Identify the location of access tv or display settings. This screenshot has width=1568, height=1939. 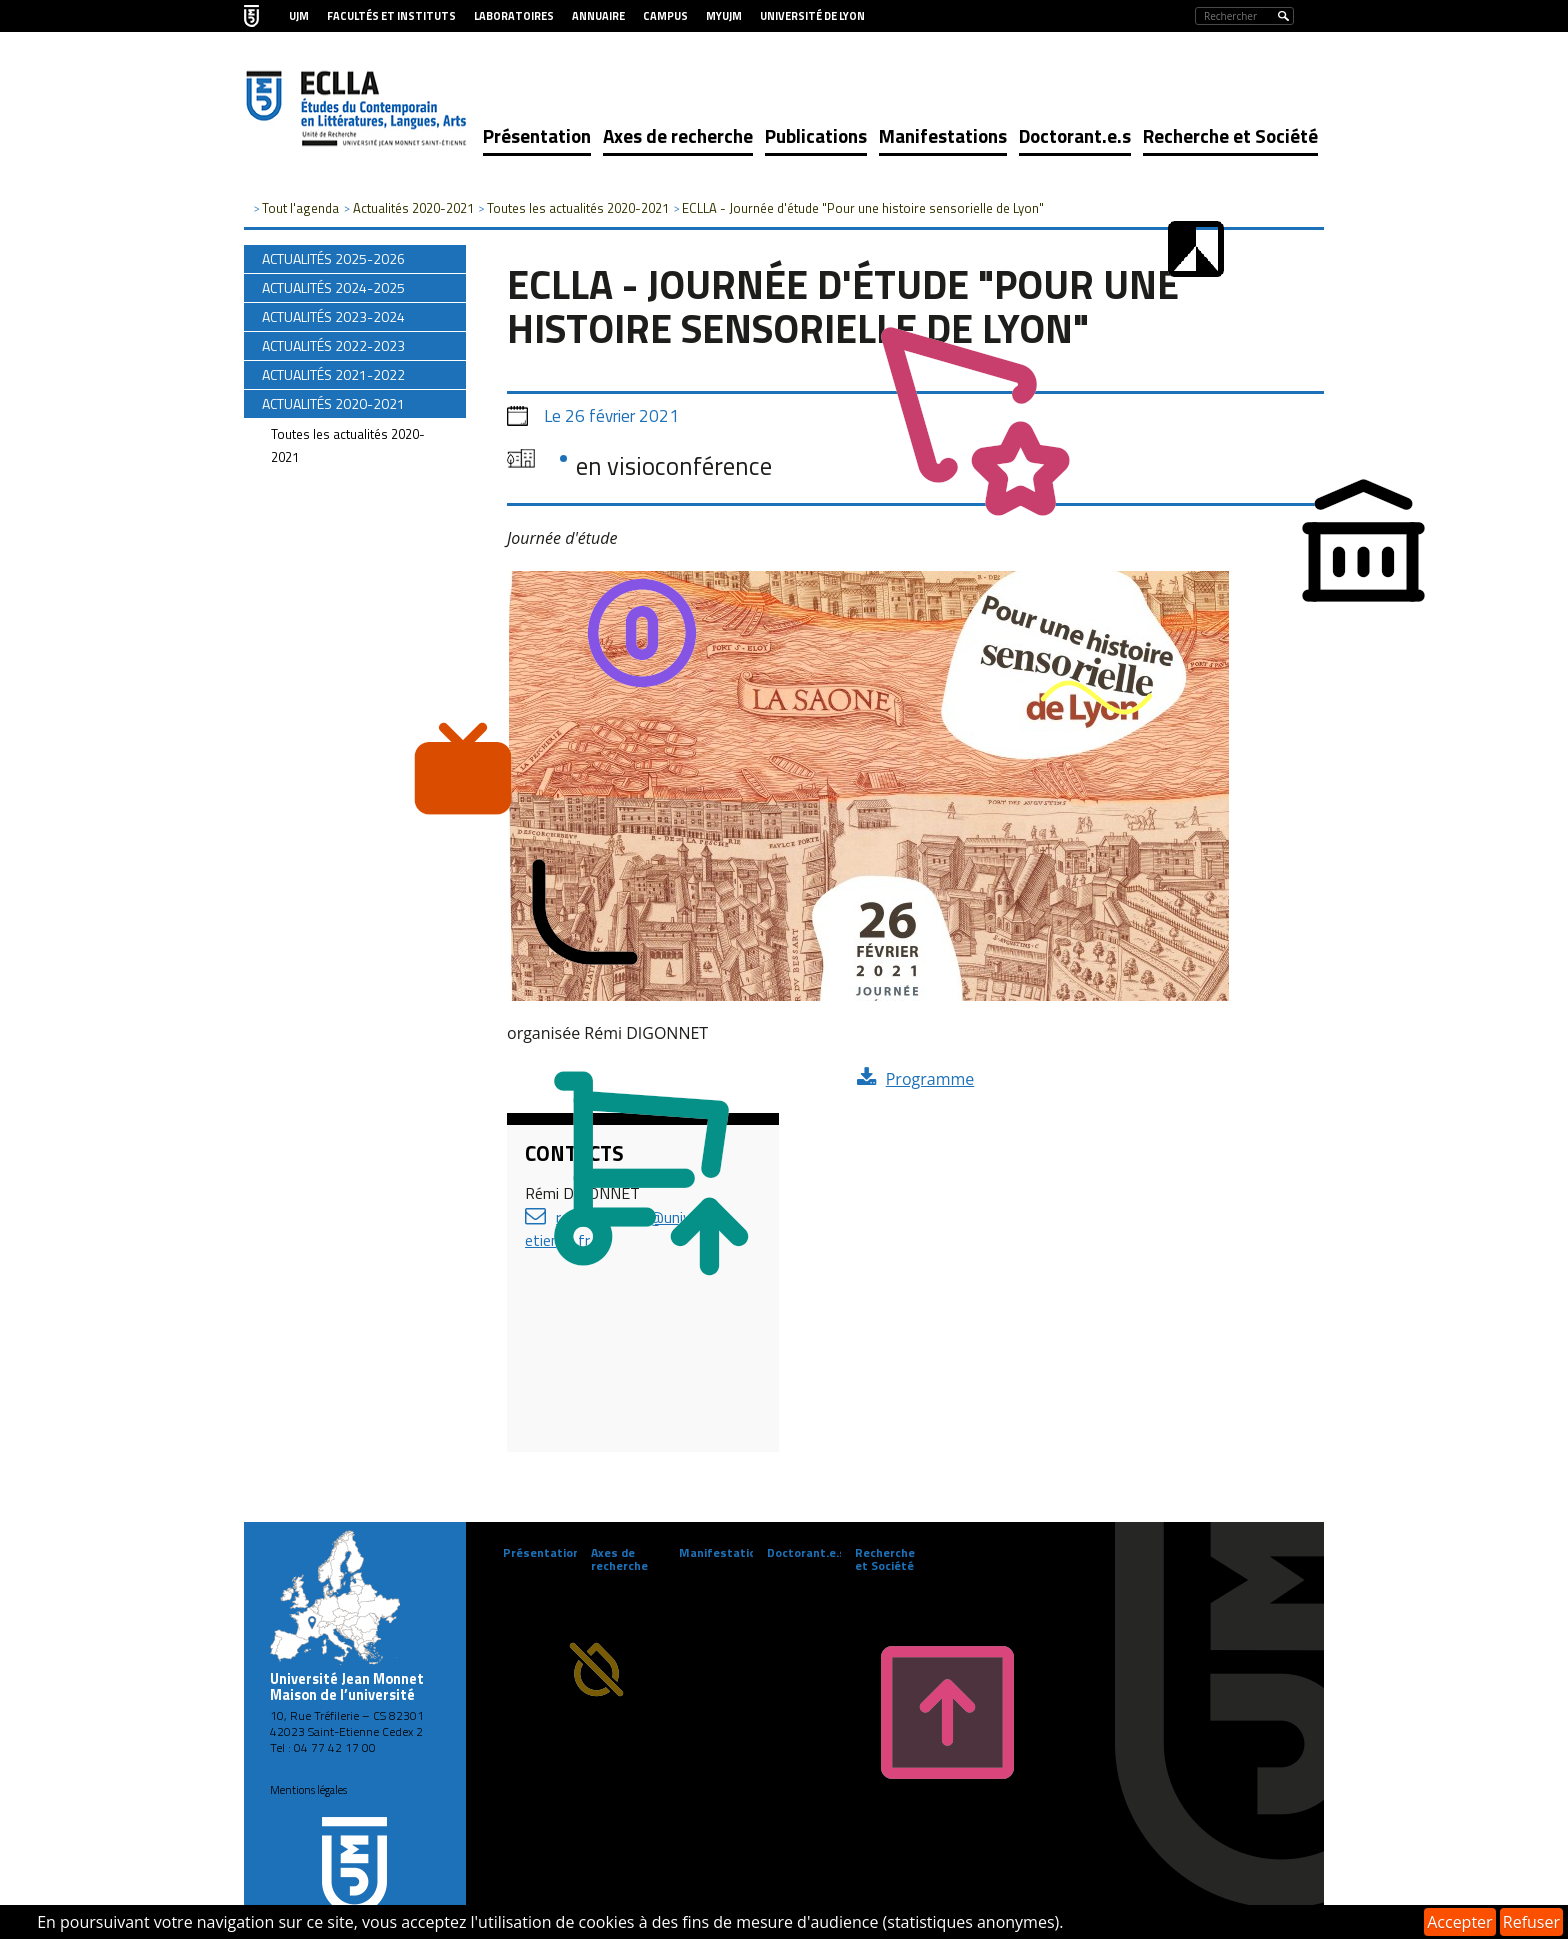
(463, 771).